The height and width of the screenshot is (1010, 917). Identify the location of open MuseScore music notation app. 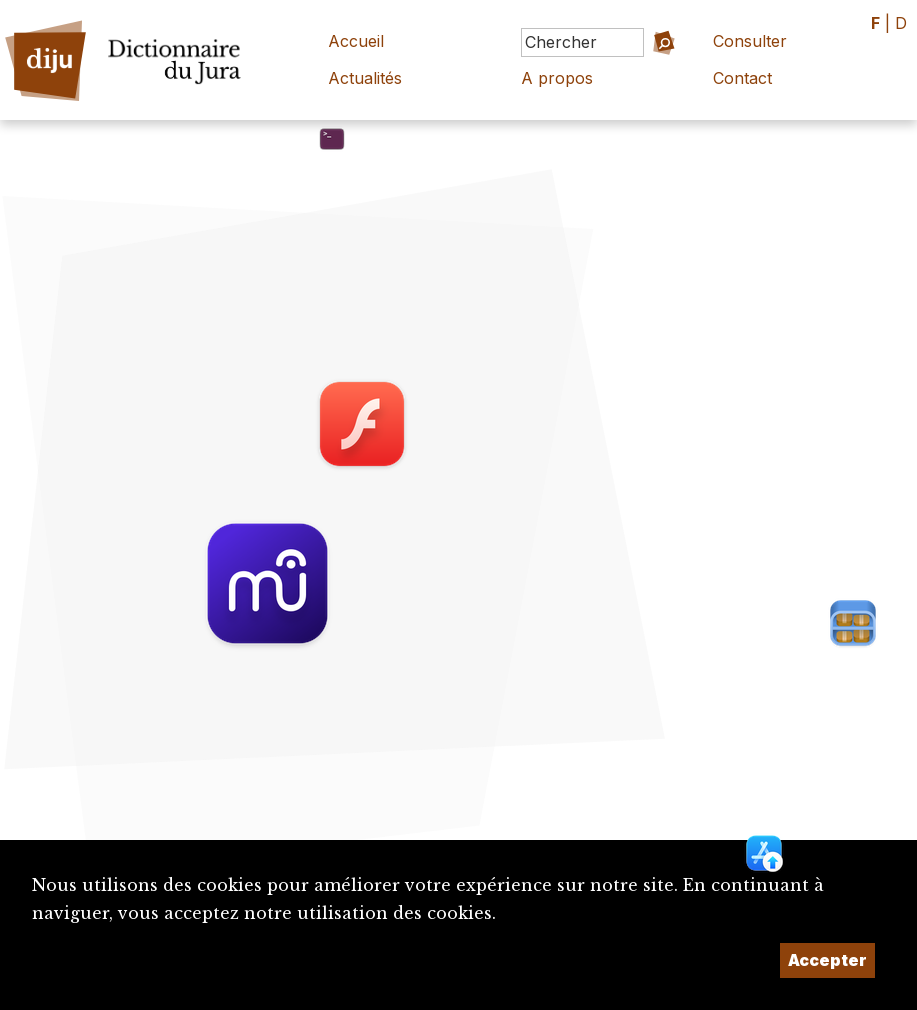
(267, 583).